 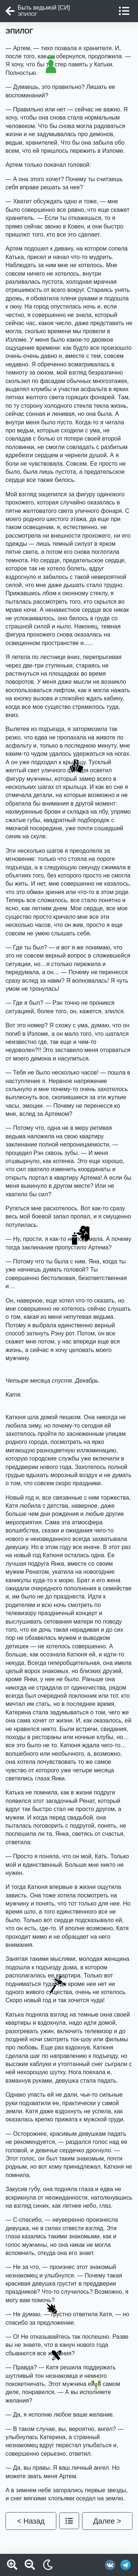 I want to click on indicates influence or social impact, so click(x=51, y=2308).